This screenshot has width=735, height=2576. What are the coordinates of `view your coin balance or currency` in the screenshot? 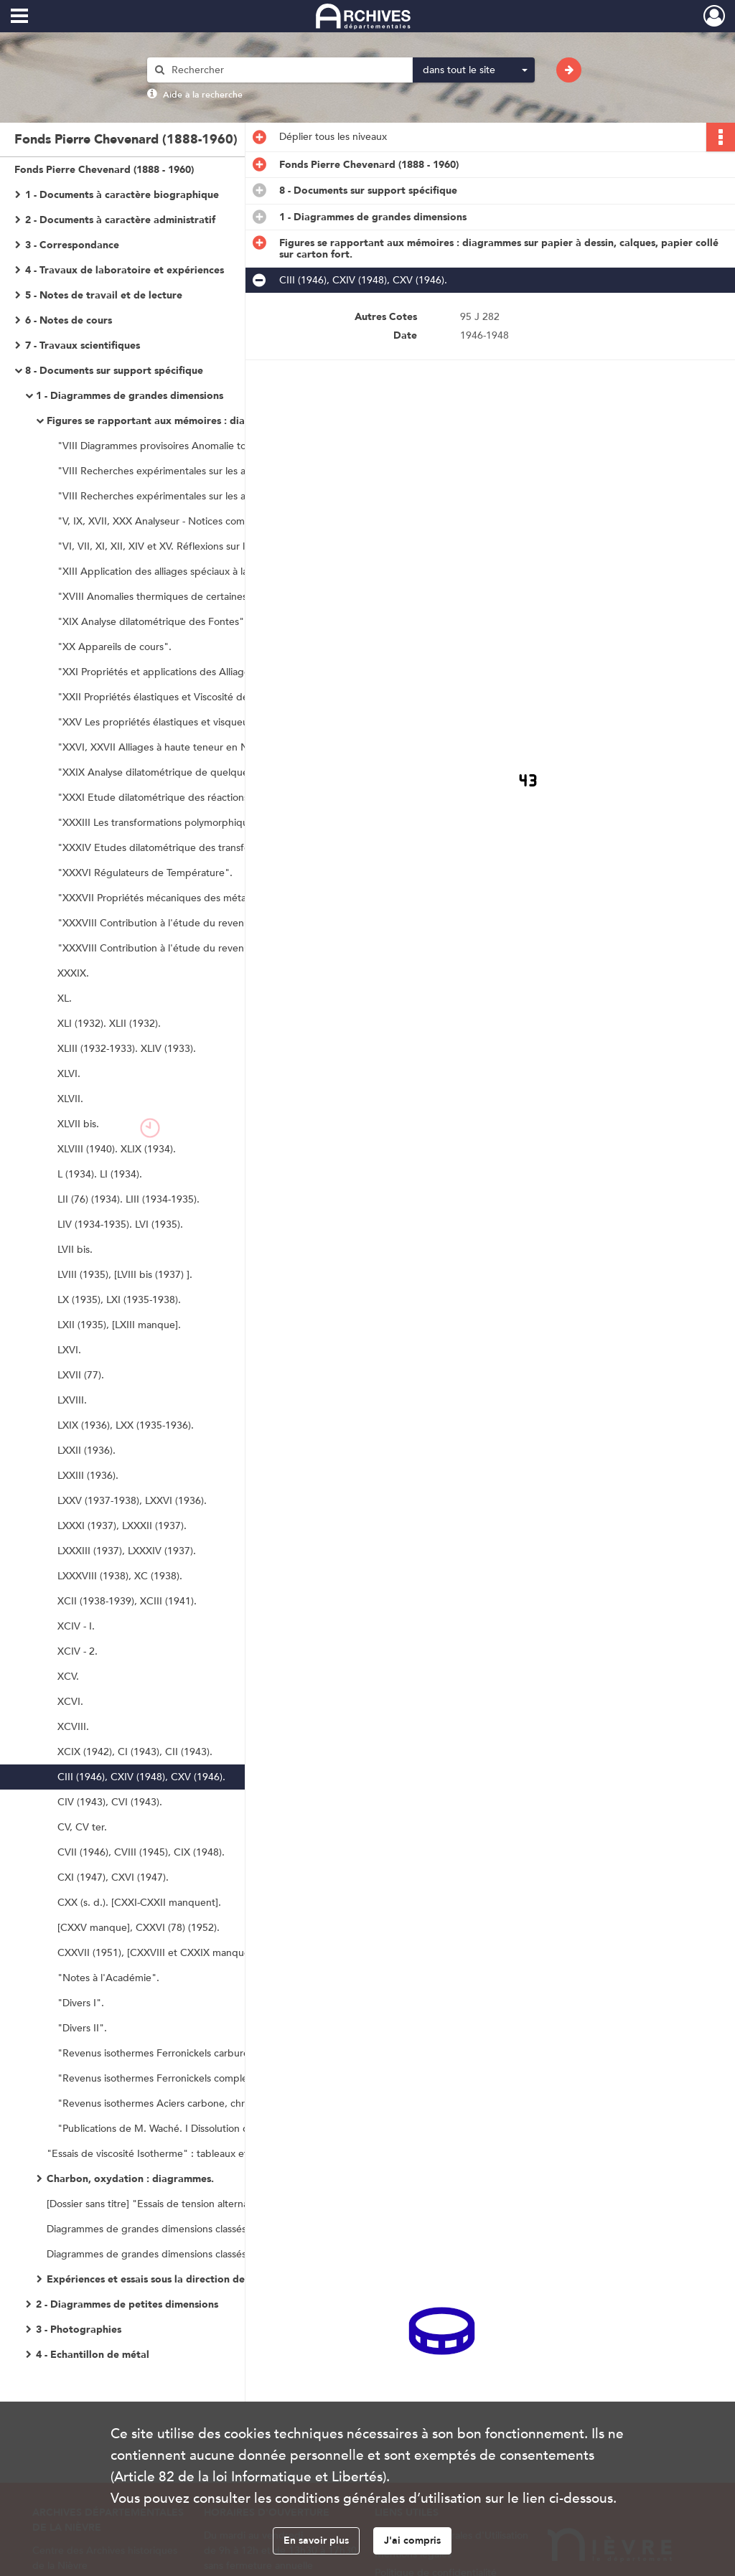 It's located at (441, 2331).